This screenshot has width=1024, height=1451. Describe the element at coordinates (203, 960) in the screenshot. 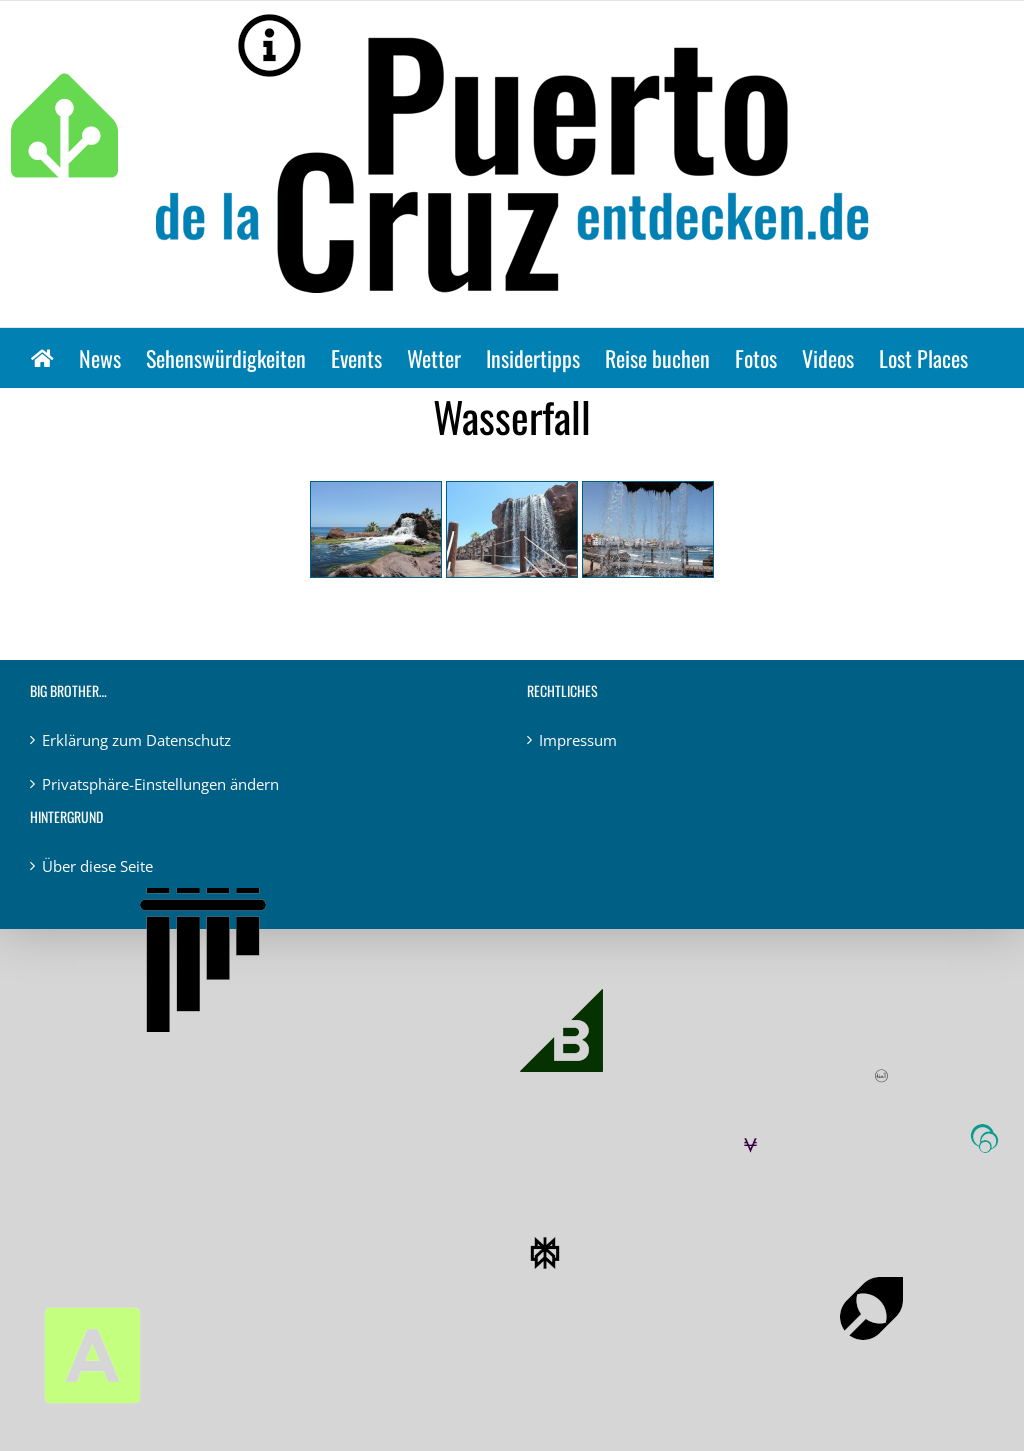

I see `pytest testing framework logo` at that location.